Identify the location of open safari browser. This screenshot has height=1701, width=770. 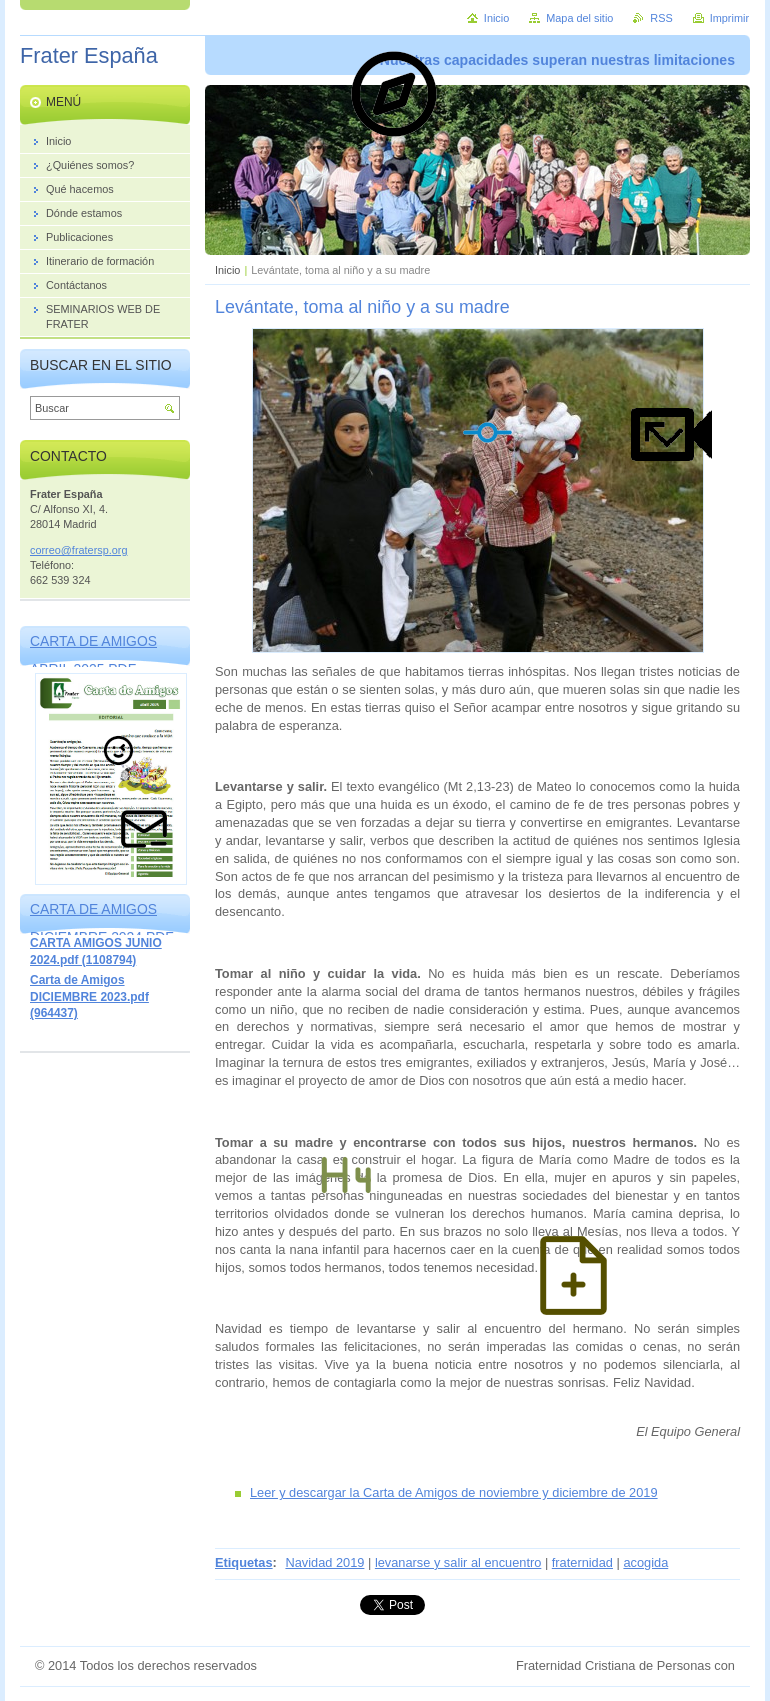
(394, 94).